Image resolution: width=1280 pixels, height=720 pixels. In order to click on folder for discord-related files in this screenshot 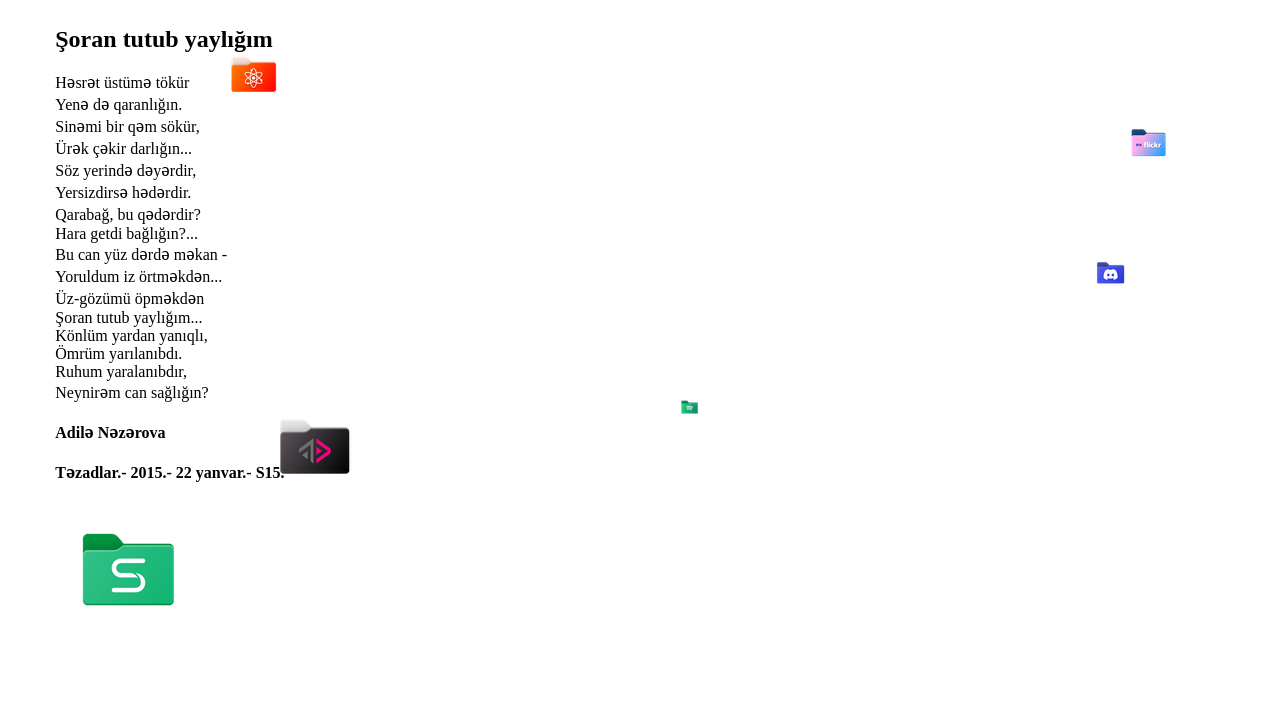, I will do `click(1110, 273)`.